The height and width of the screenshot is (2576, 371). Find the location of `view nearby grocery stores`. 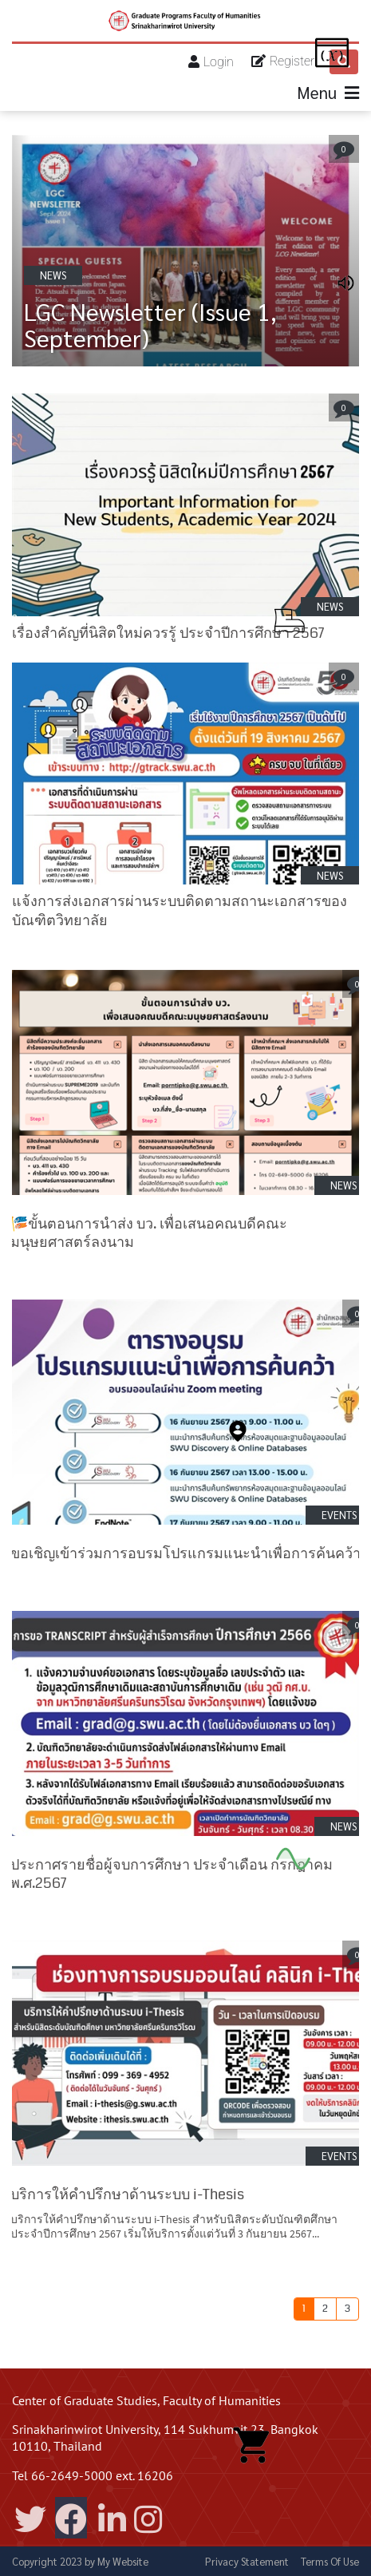

view nearby grocery stores is located at coordinates (253, 2445).